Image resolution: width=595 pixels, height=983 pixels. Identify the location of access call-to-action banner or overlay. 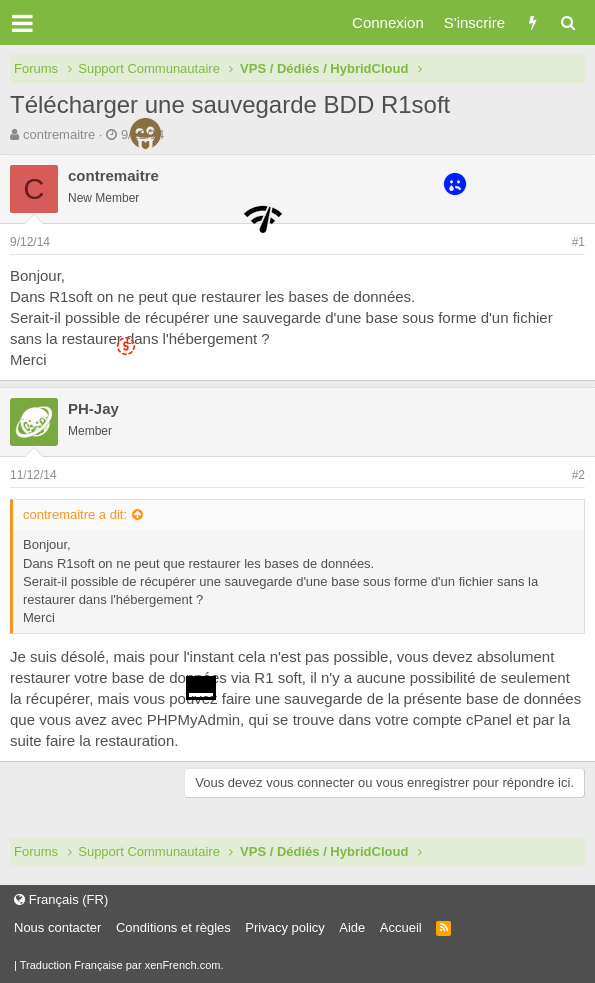
(201, 688).